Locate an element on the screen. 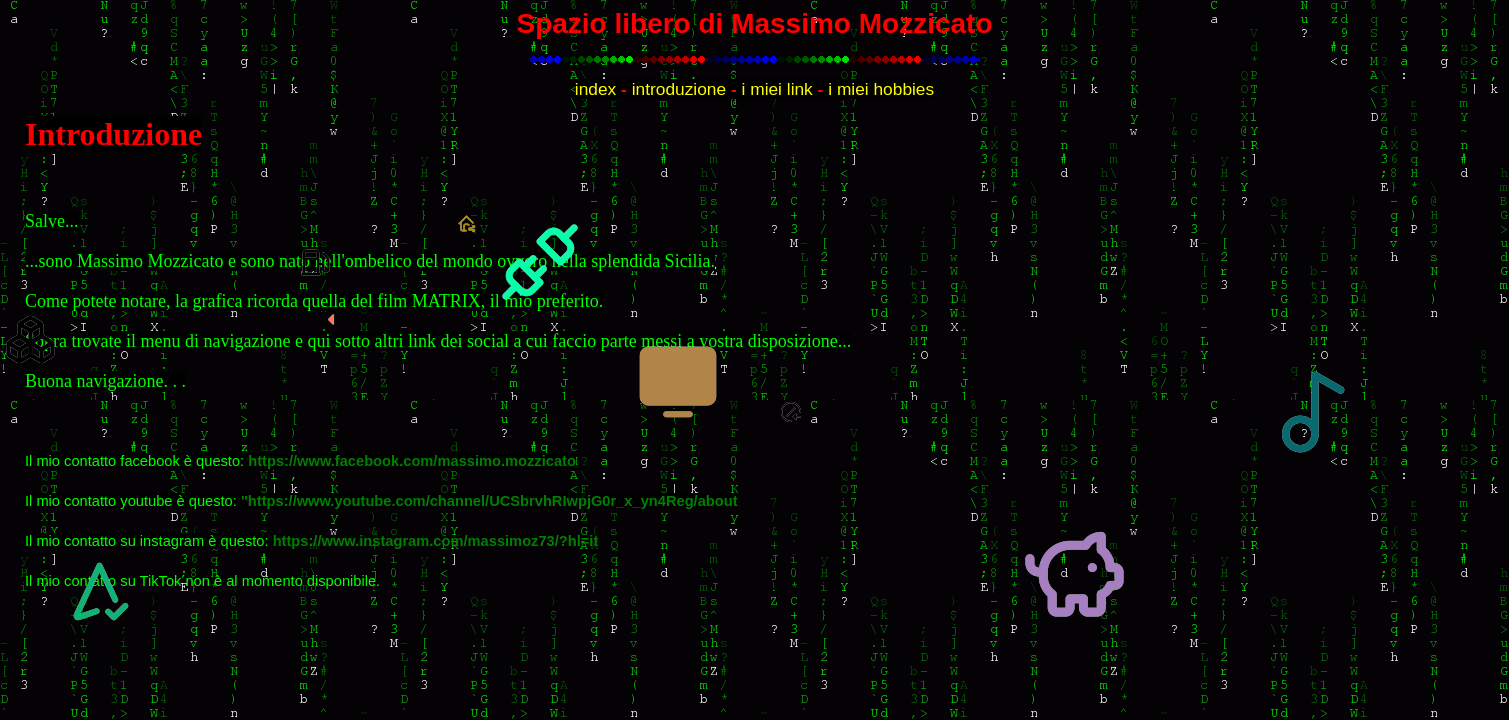 This screenshot has width=1509, height=720. location or destination confirmed is located at coordinates (99, 591).